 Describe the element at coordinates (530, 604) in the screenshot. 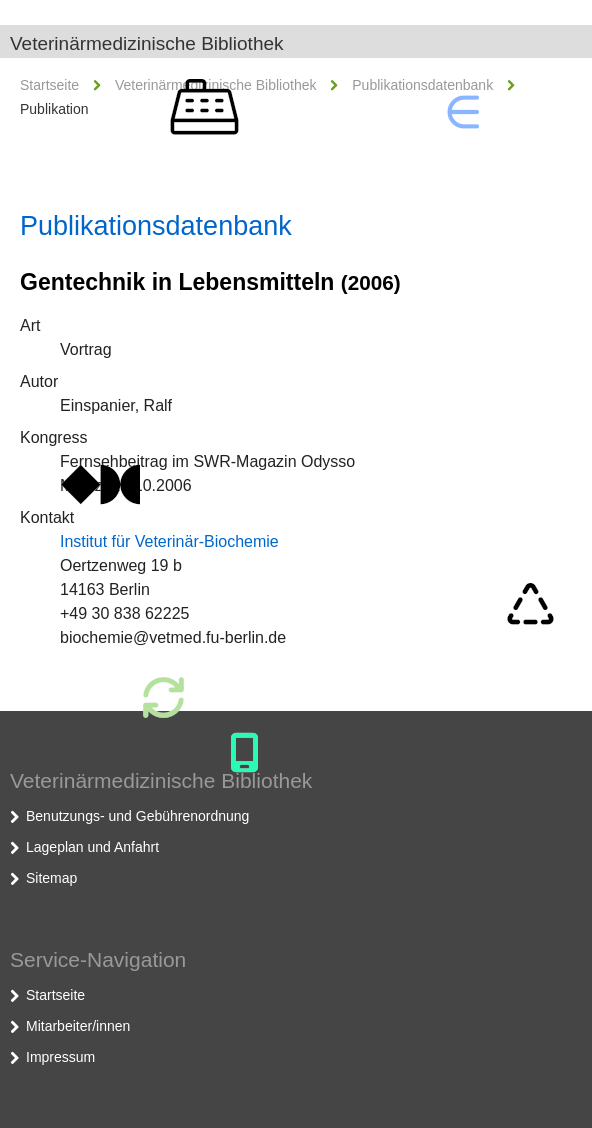

I see `indicates a recycling or refresh cycle` at that location.